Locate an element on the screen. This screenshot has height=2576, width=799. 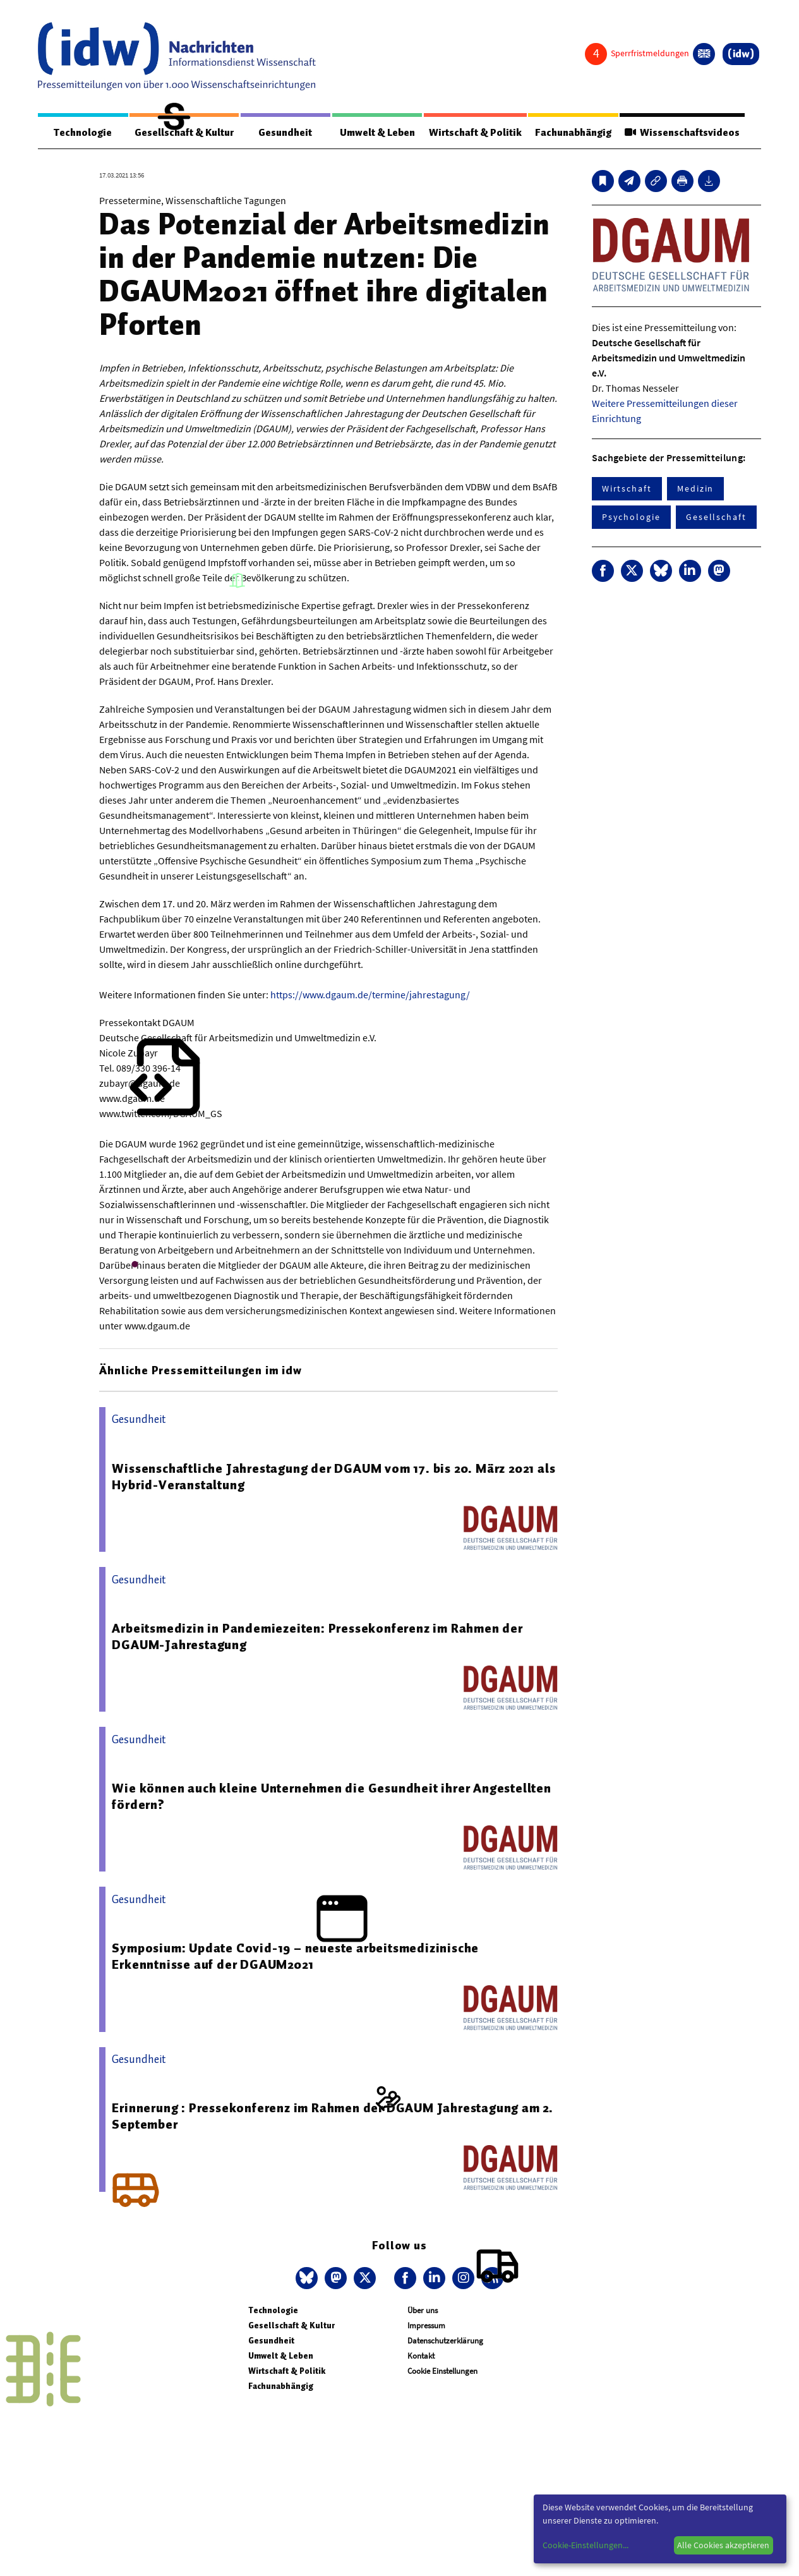
open a new window is located at coordinates (342, 1918).